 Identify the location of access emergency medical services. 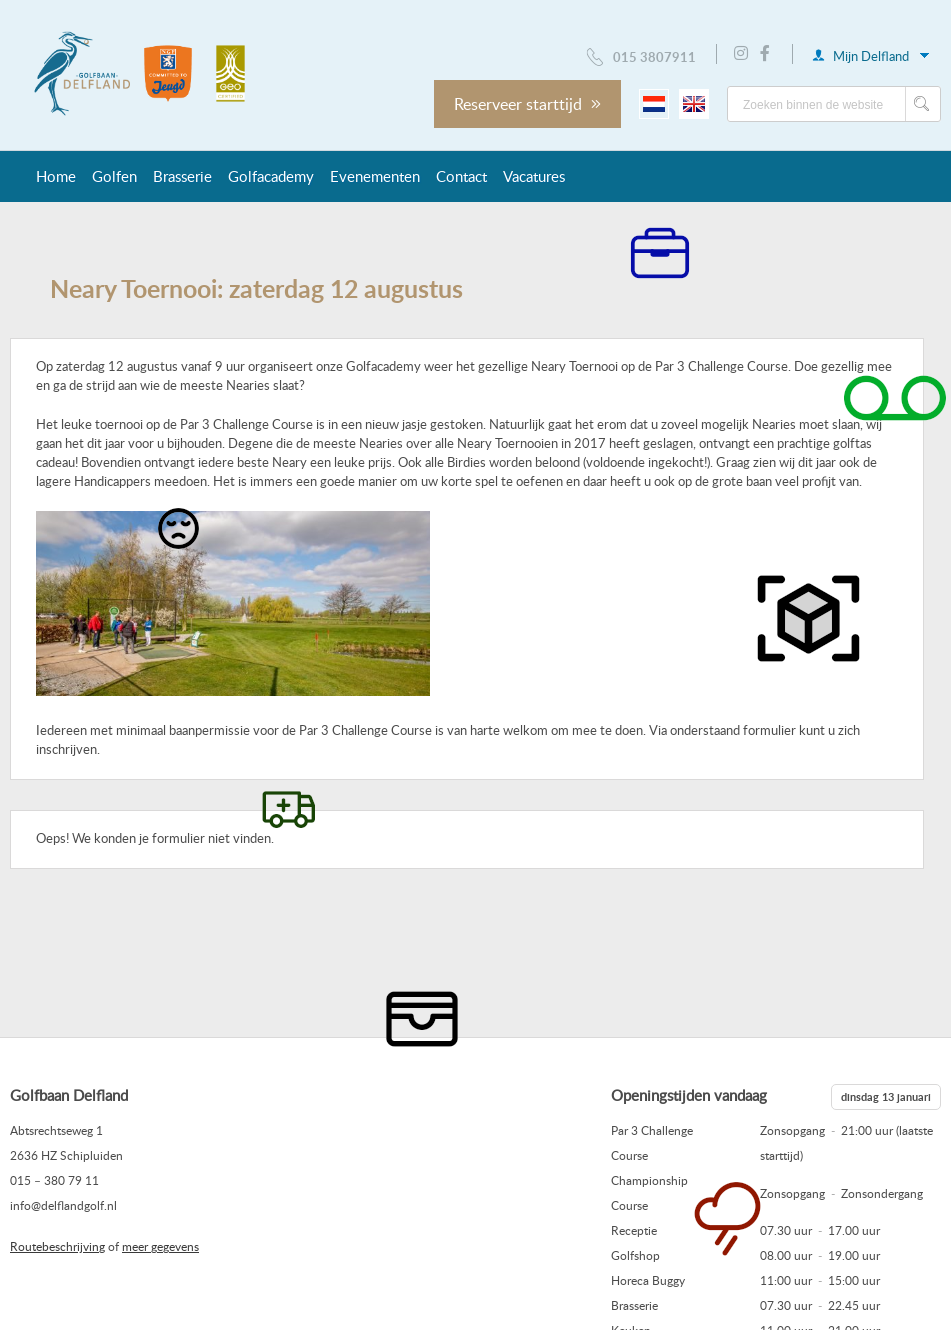
(287, 807).